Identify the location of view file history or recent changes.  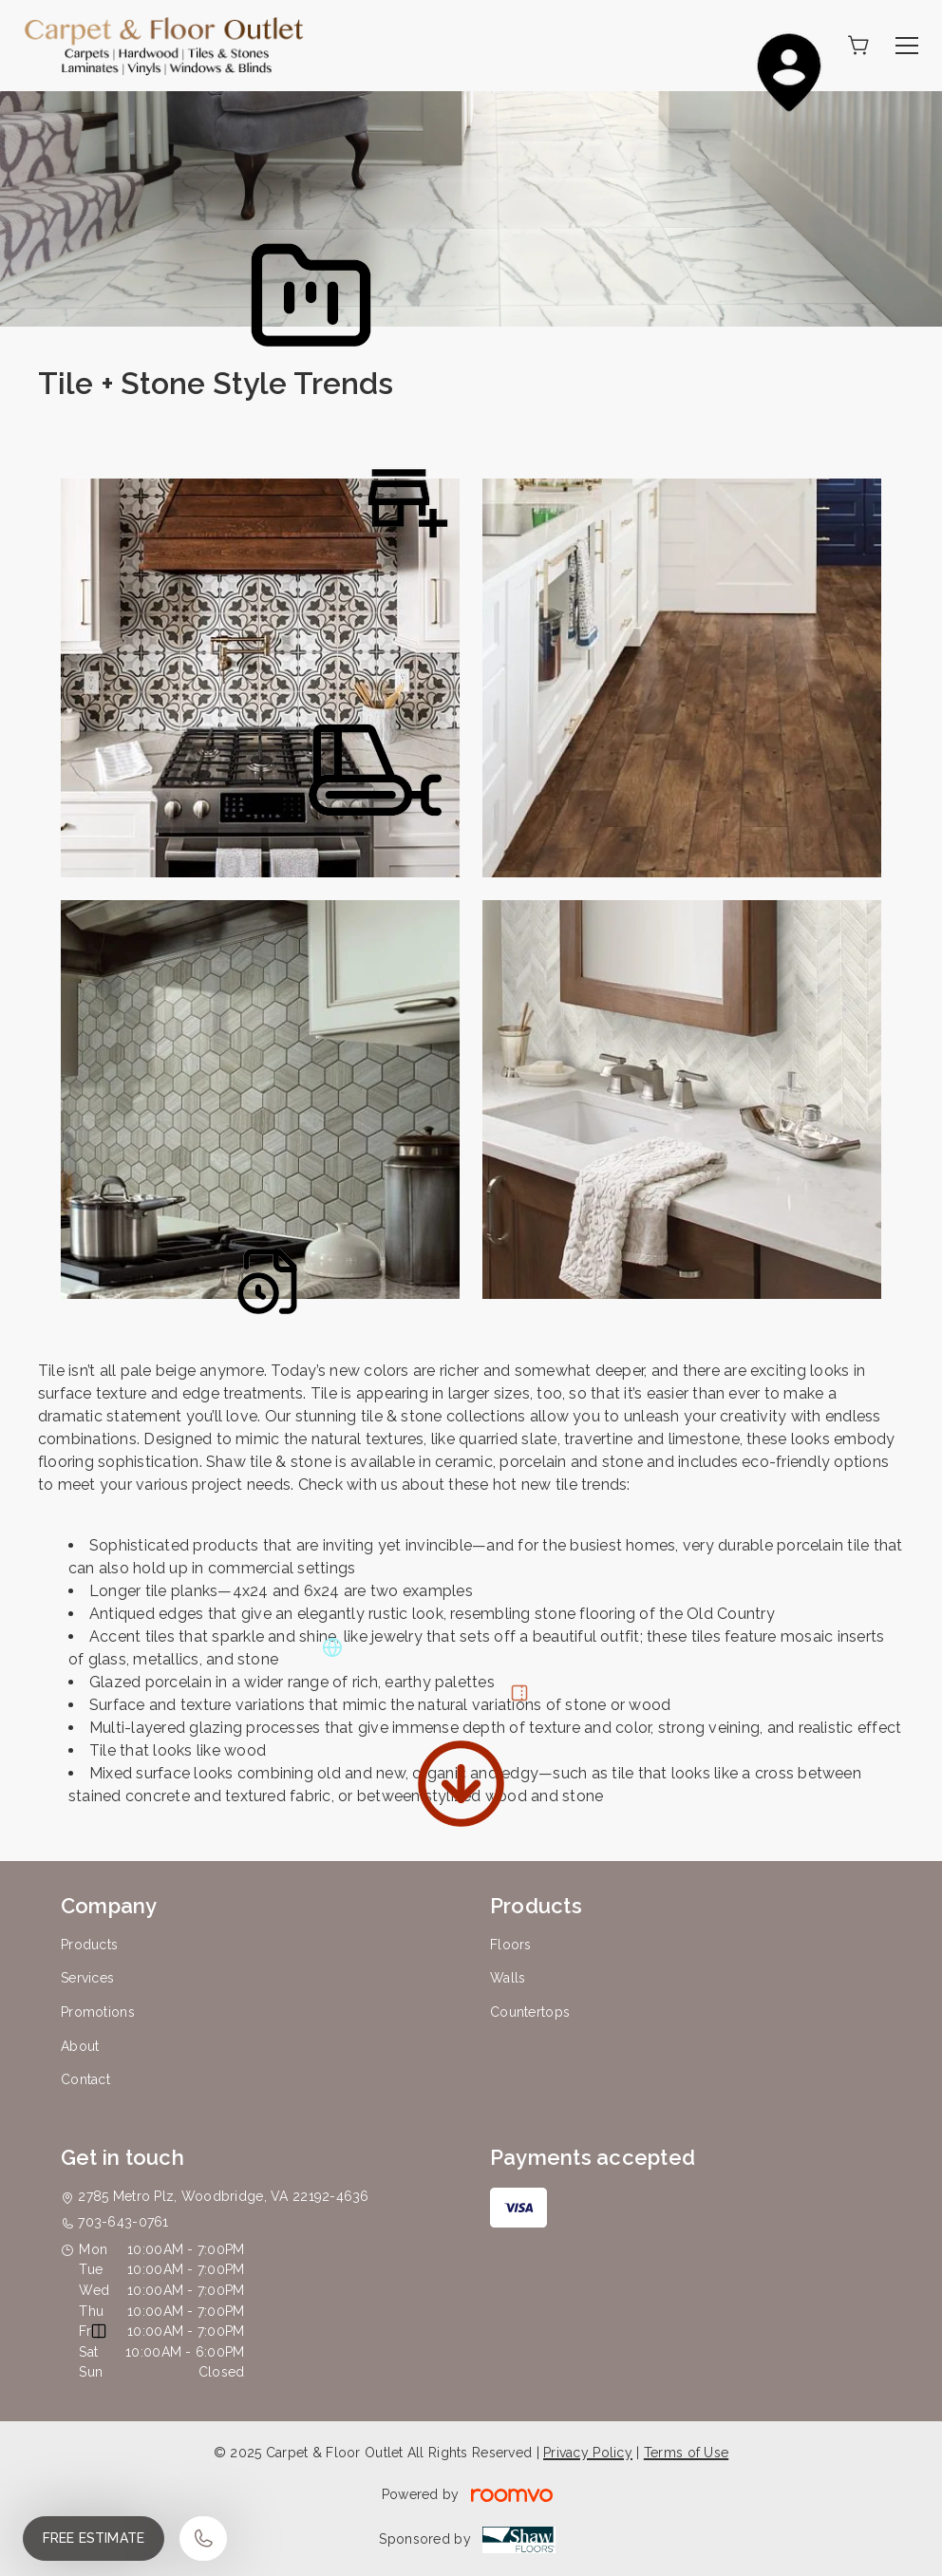
(270, 1281).